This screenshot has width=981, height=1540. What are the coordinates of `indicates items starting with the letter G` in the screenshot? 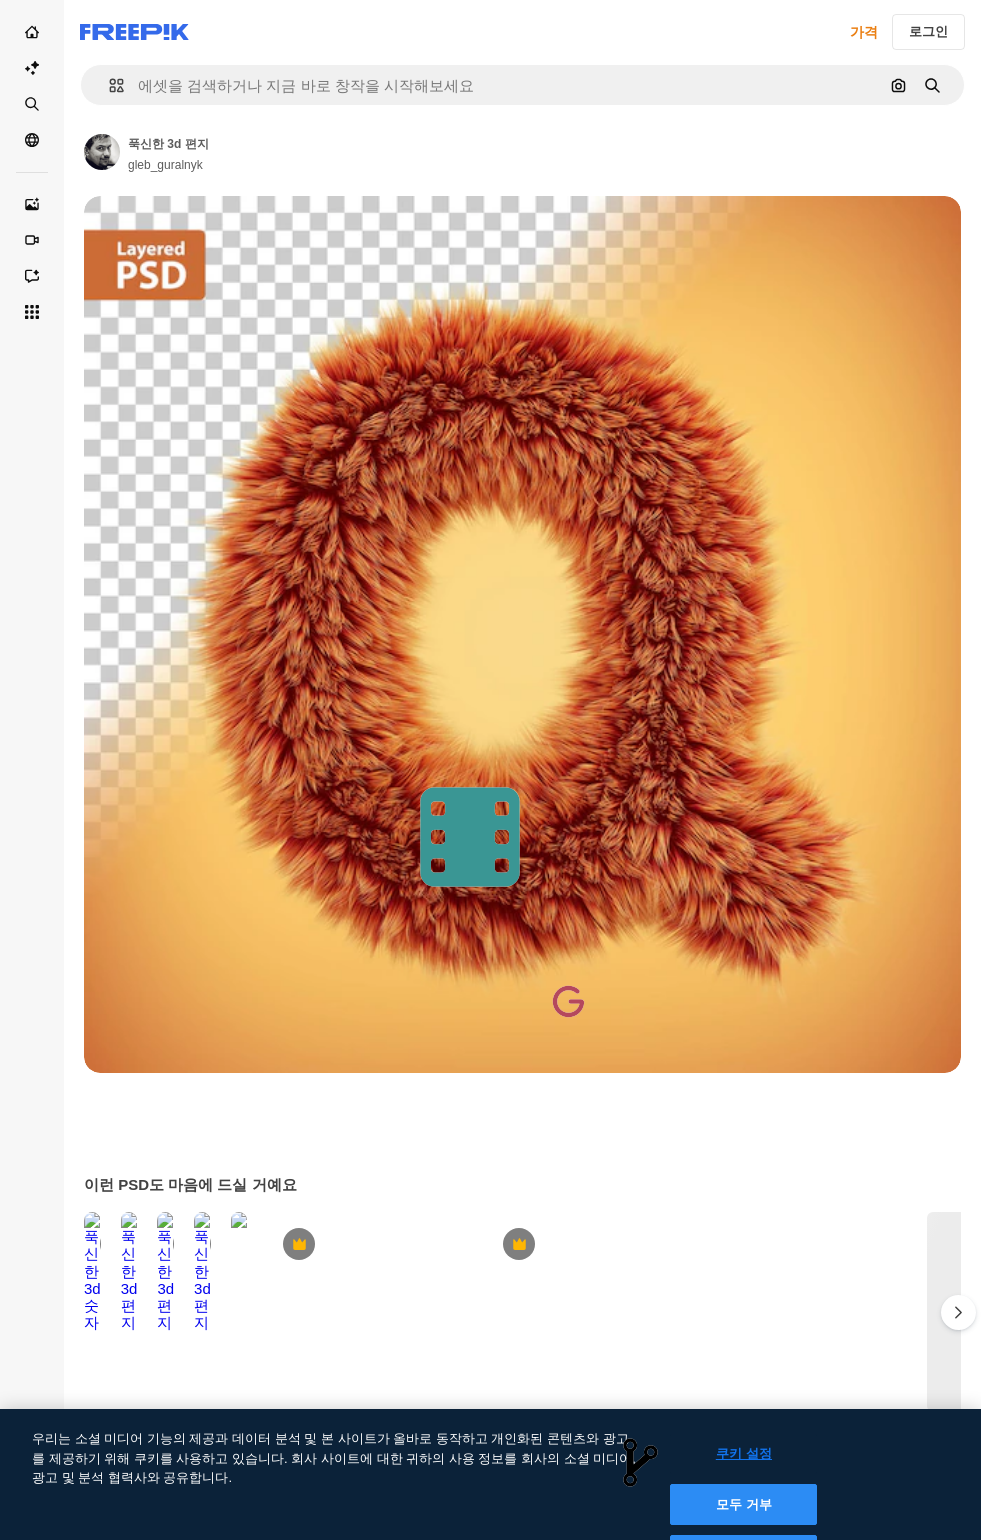 It's located at (568, 1001).